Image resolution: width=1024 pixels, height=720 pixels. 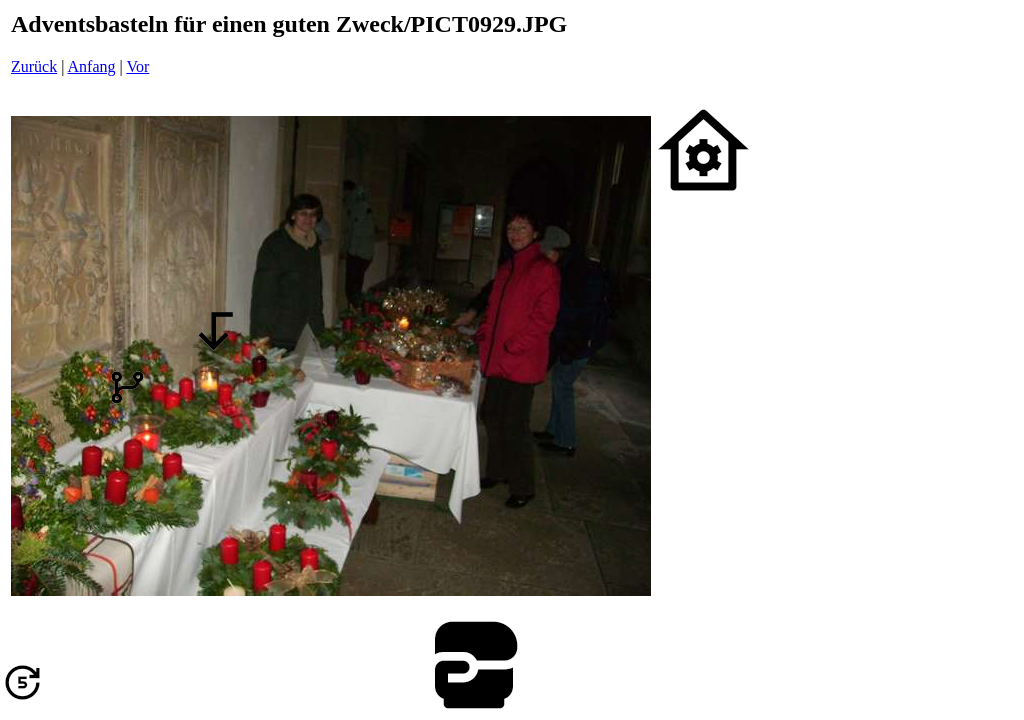 What do you see at coordinates (216, 329) in the screenshot?
I see `navigate back and down in a menu hierarchy` at bounding box center [216, 329].